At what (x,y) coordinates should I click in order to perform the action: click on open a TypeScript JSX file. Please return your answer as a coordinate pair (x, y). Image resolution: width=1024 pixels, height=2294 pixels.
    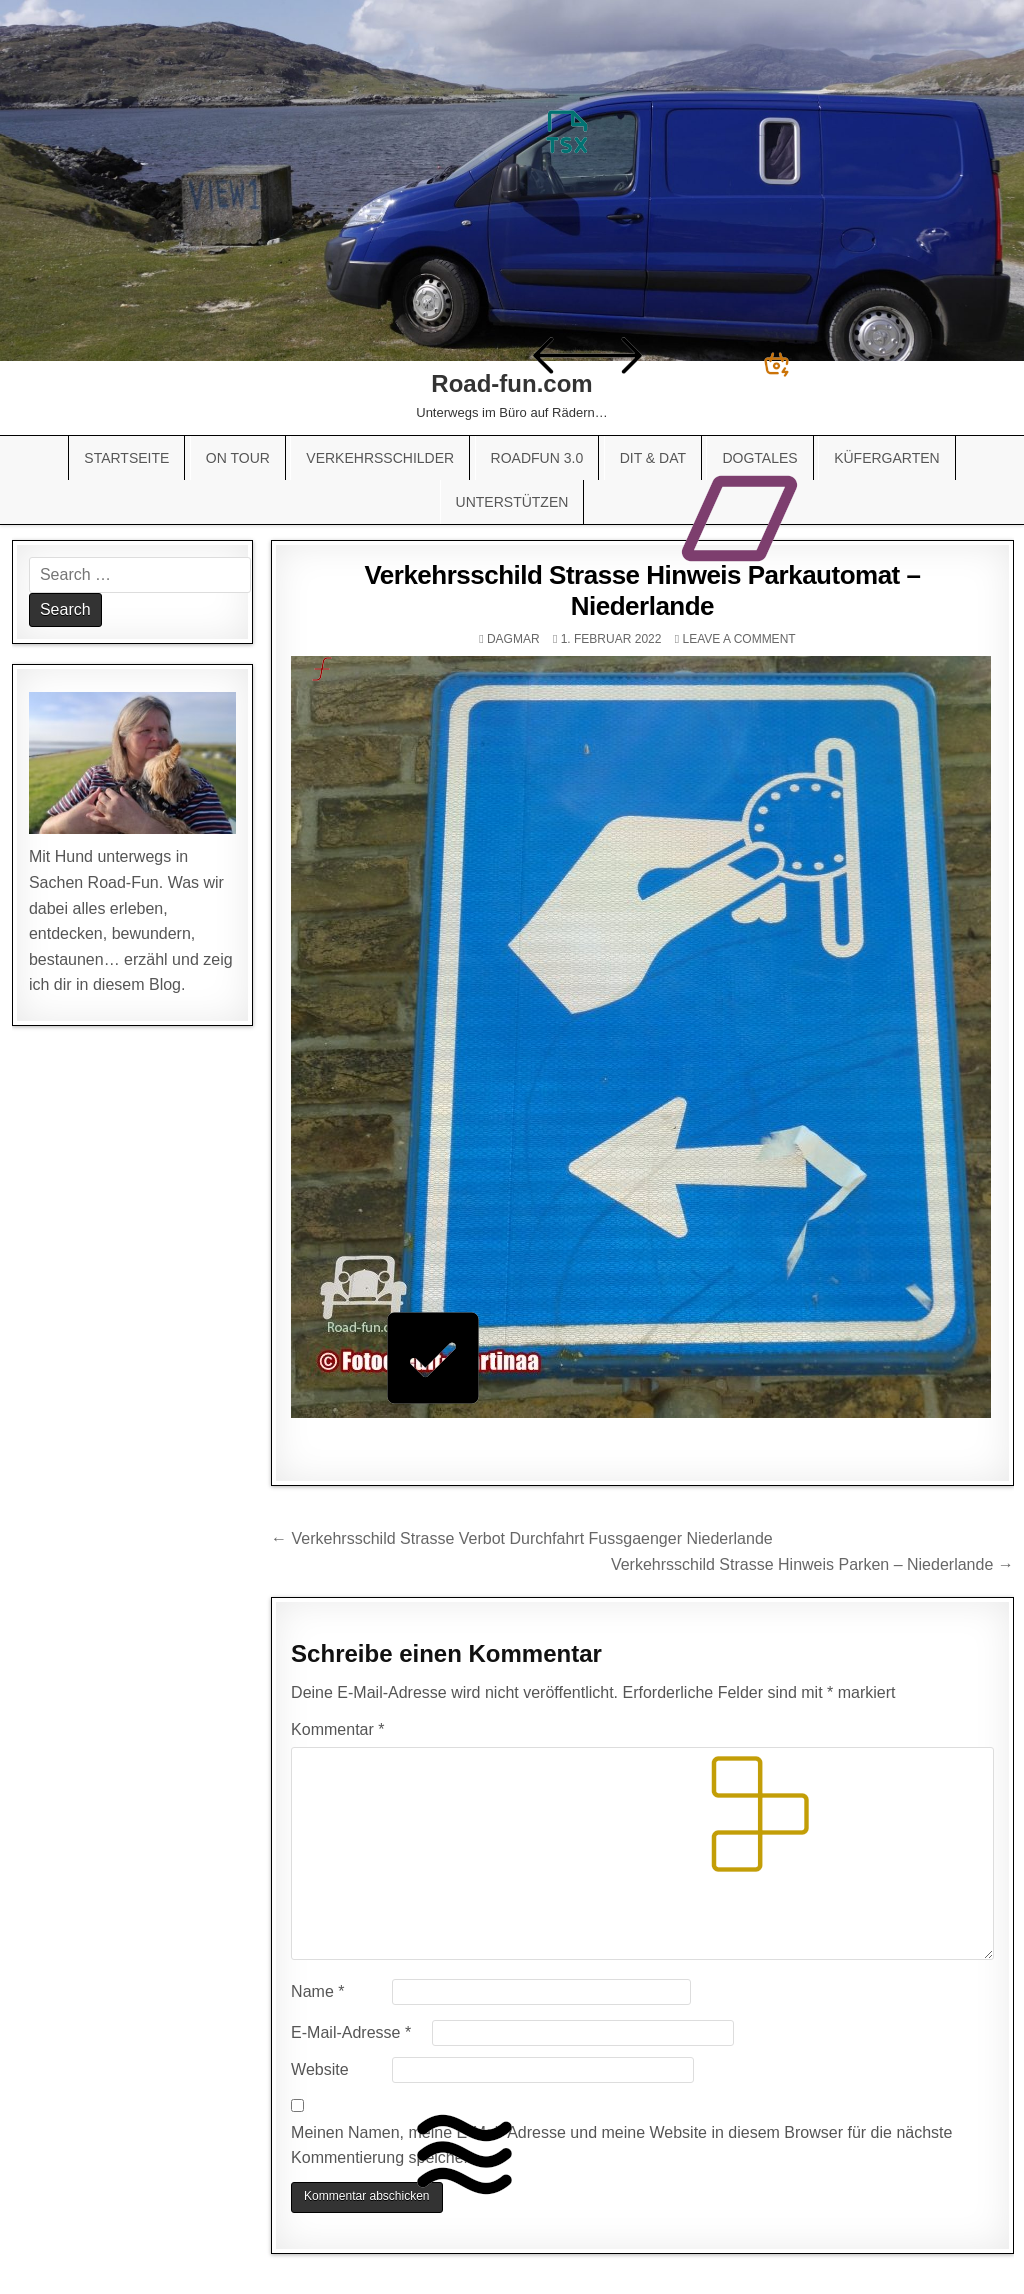
    Looking at the image, I should click on (567, 133).